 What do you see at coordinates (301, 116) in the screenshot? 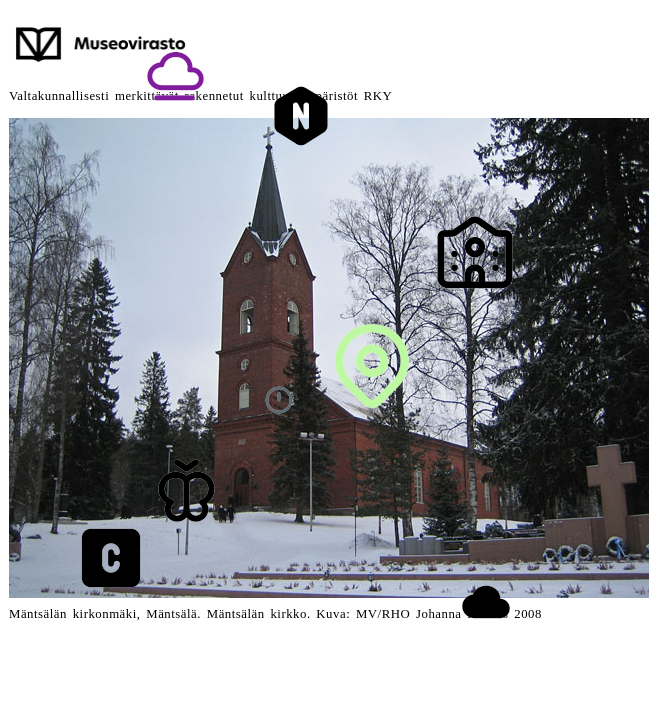
I see `indicates a notification or new item` at bounding box center [301, 116].